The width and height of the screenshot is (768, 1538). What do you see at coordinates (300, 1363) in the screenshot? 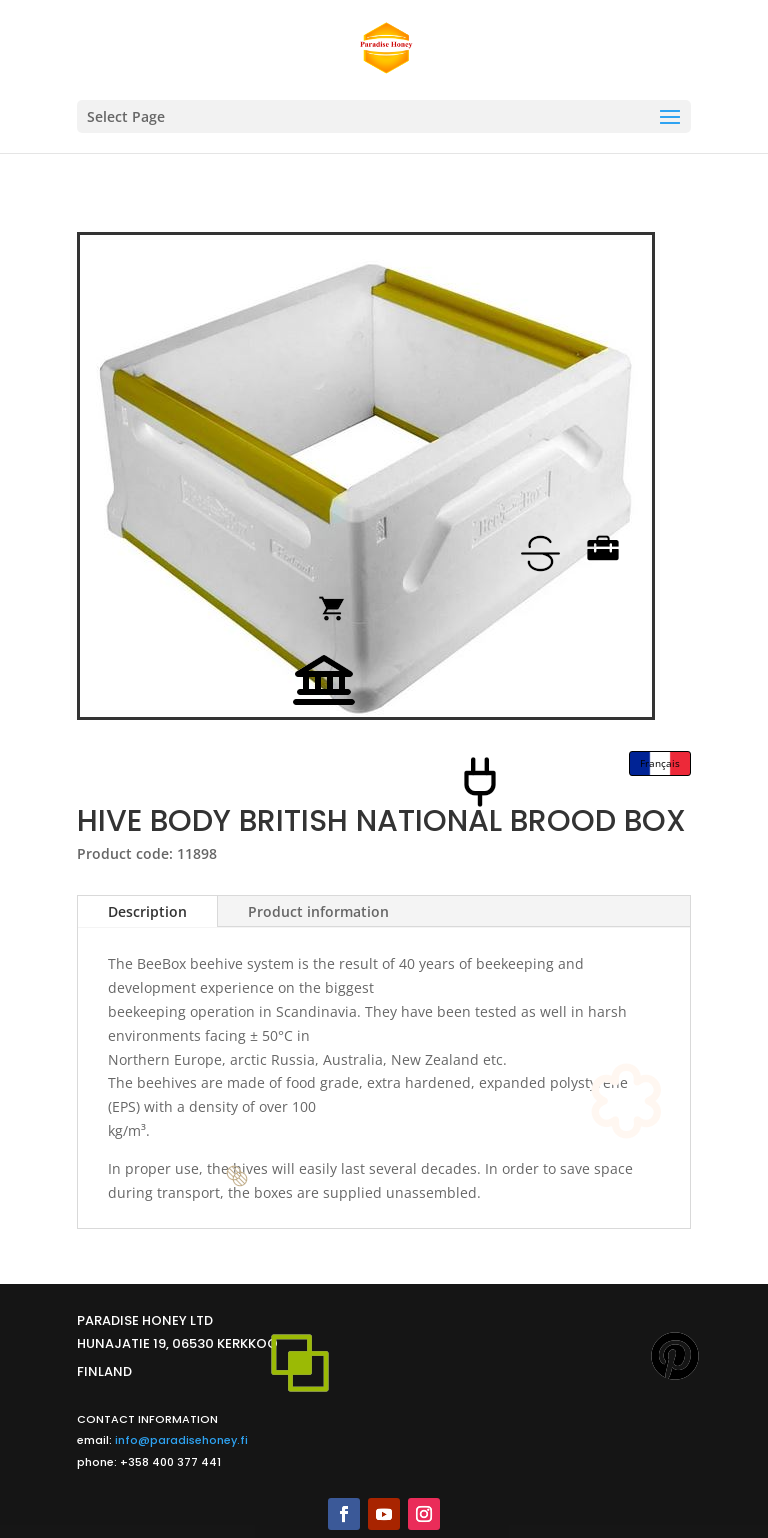
I see `combine or merge selected layers` at bounding box center [300, 1363].